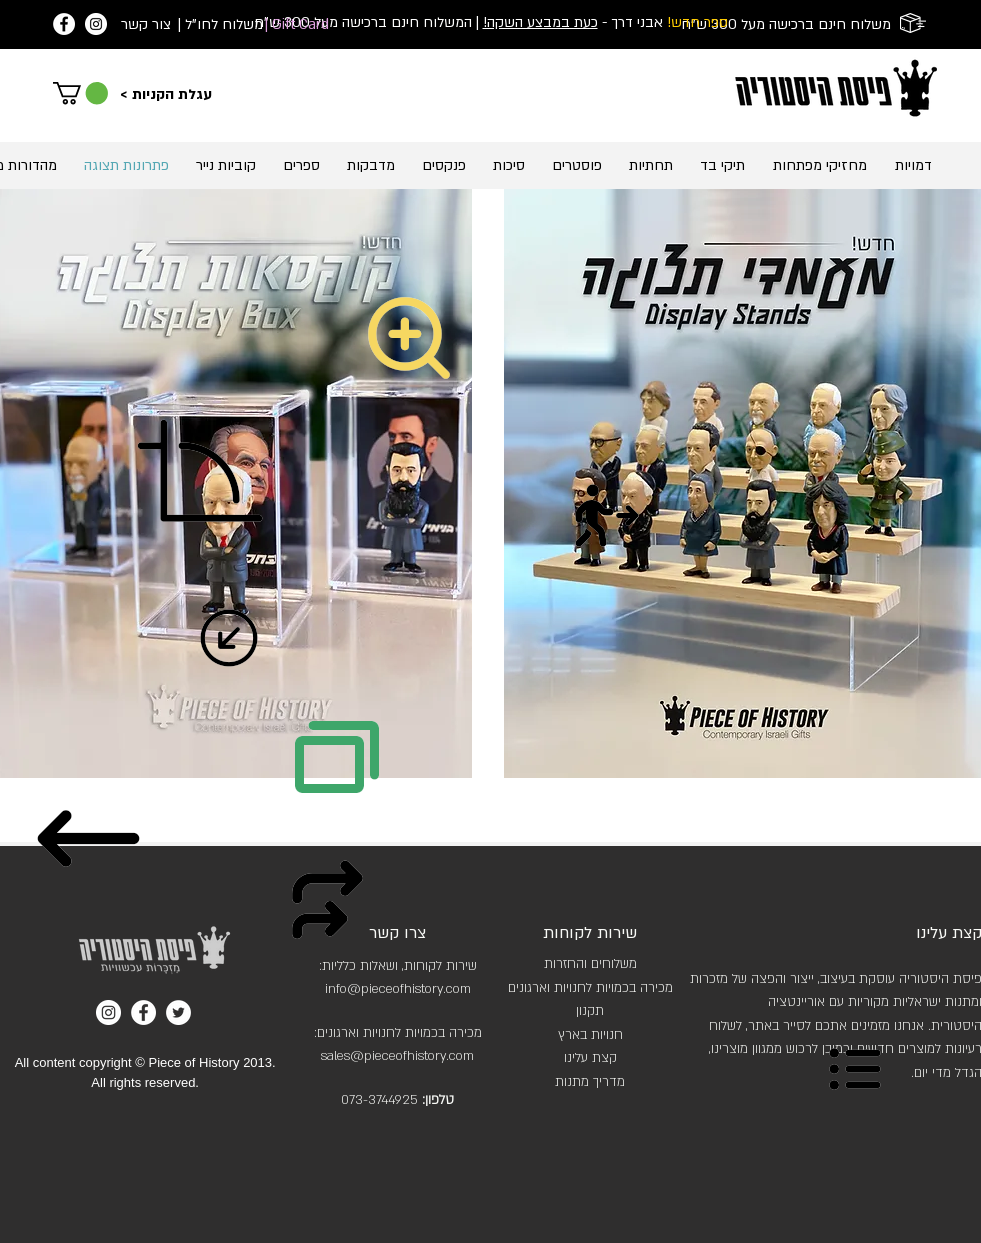  What do you see at coordinates (337, 757) in the screenshot?
I see `view stacked cards or layers` at bounding box center [337, 757].